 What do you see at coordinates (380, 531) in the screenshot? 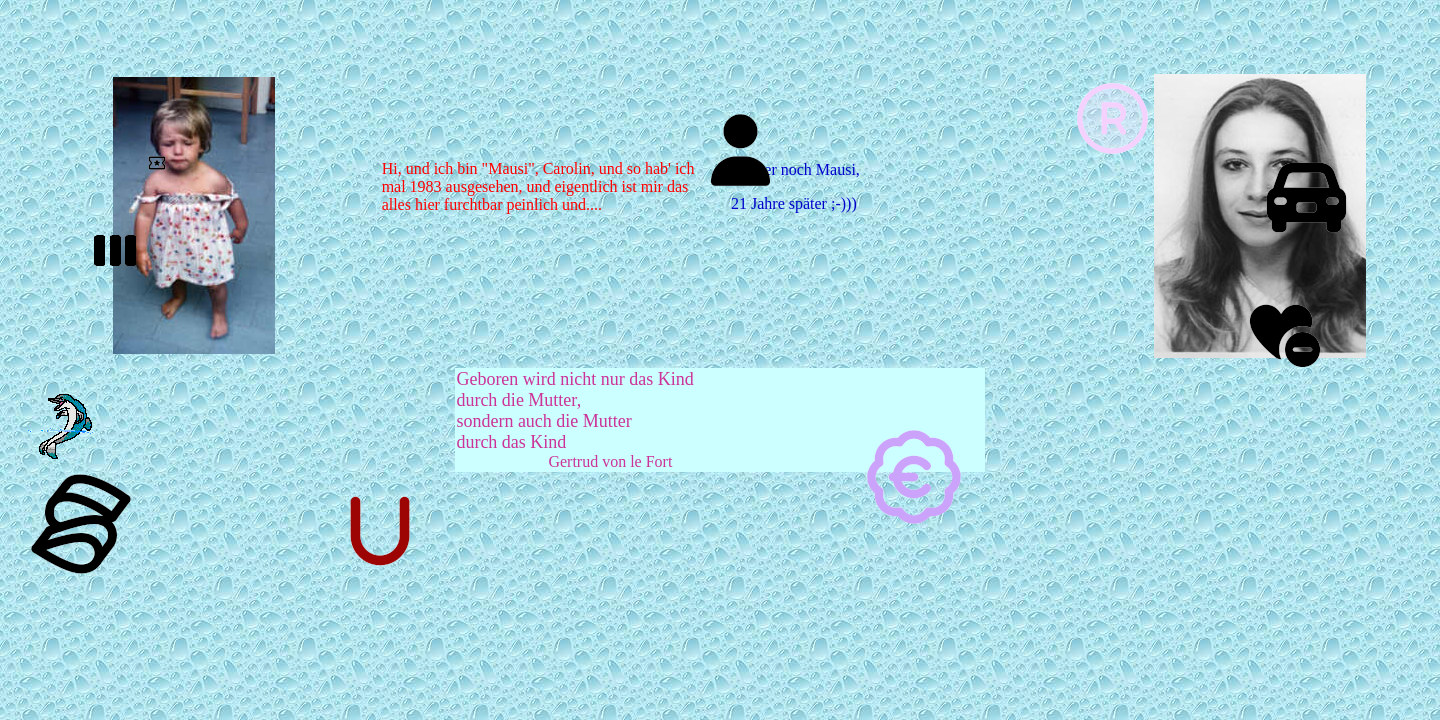
I see `the letter U character or text element` at bounding box center [380, 531].